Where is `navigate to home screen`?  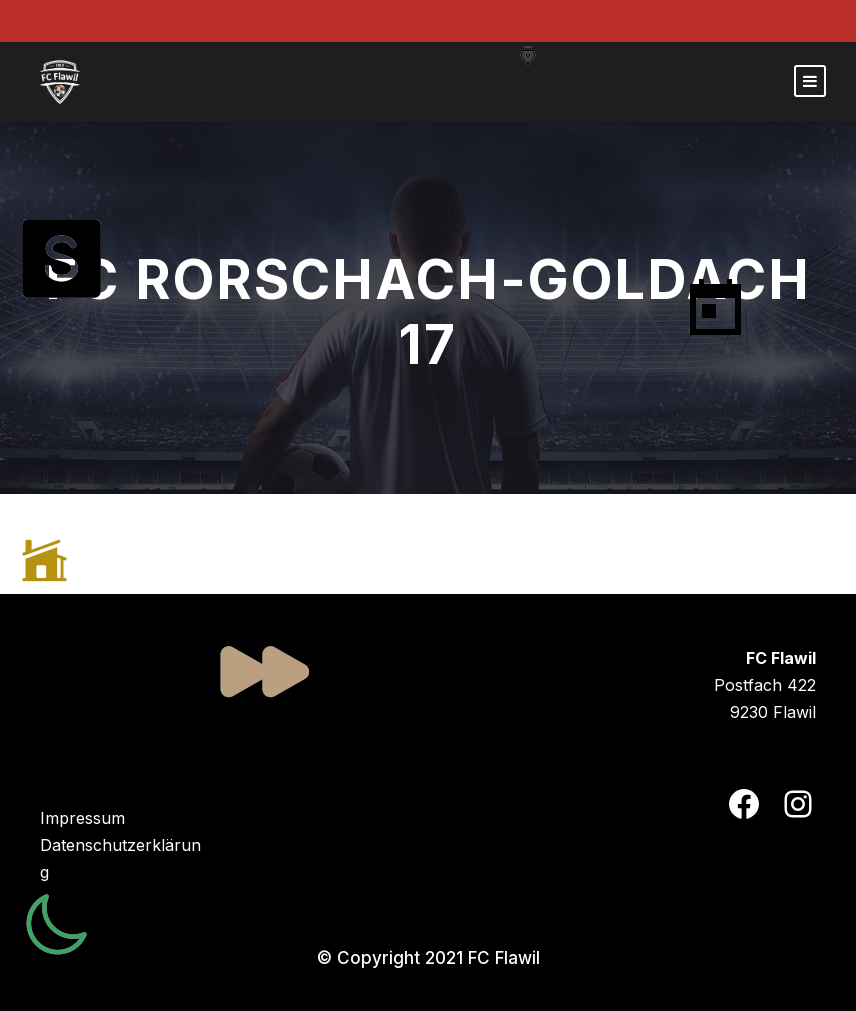
navigate to home screen is located at coordinates (44, 560).